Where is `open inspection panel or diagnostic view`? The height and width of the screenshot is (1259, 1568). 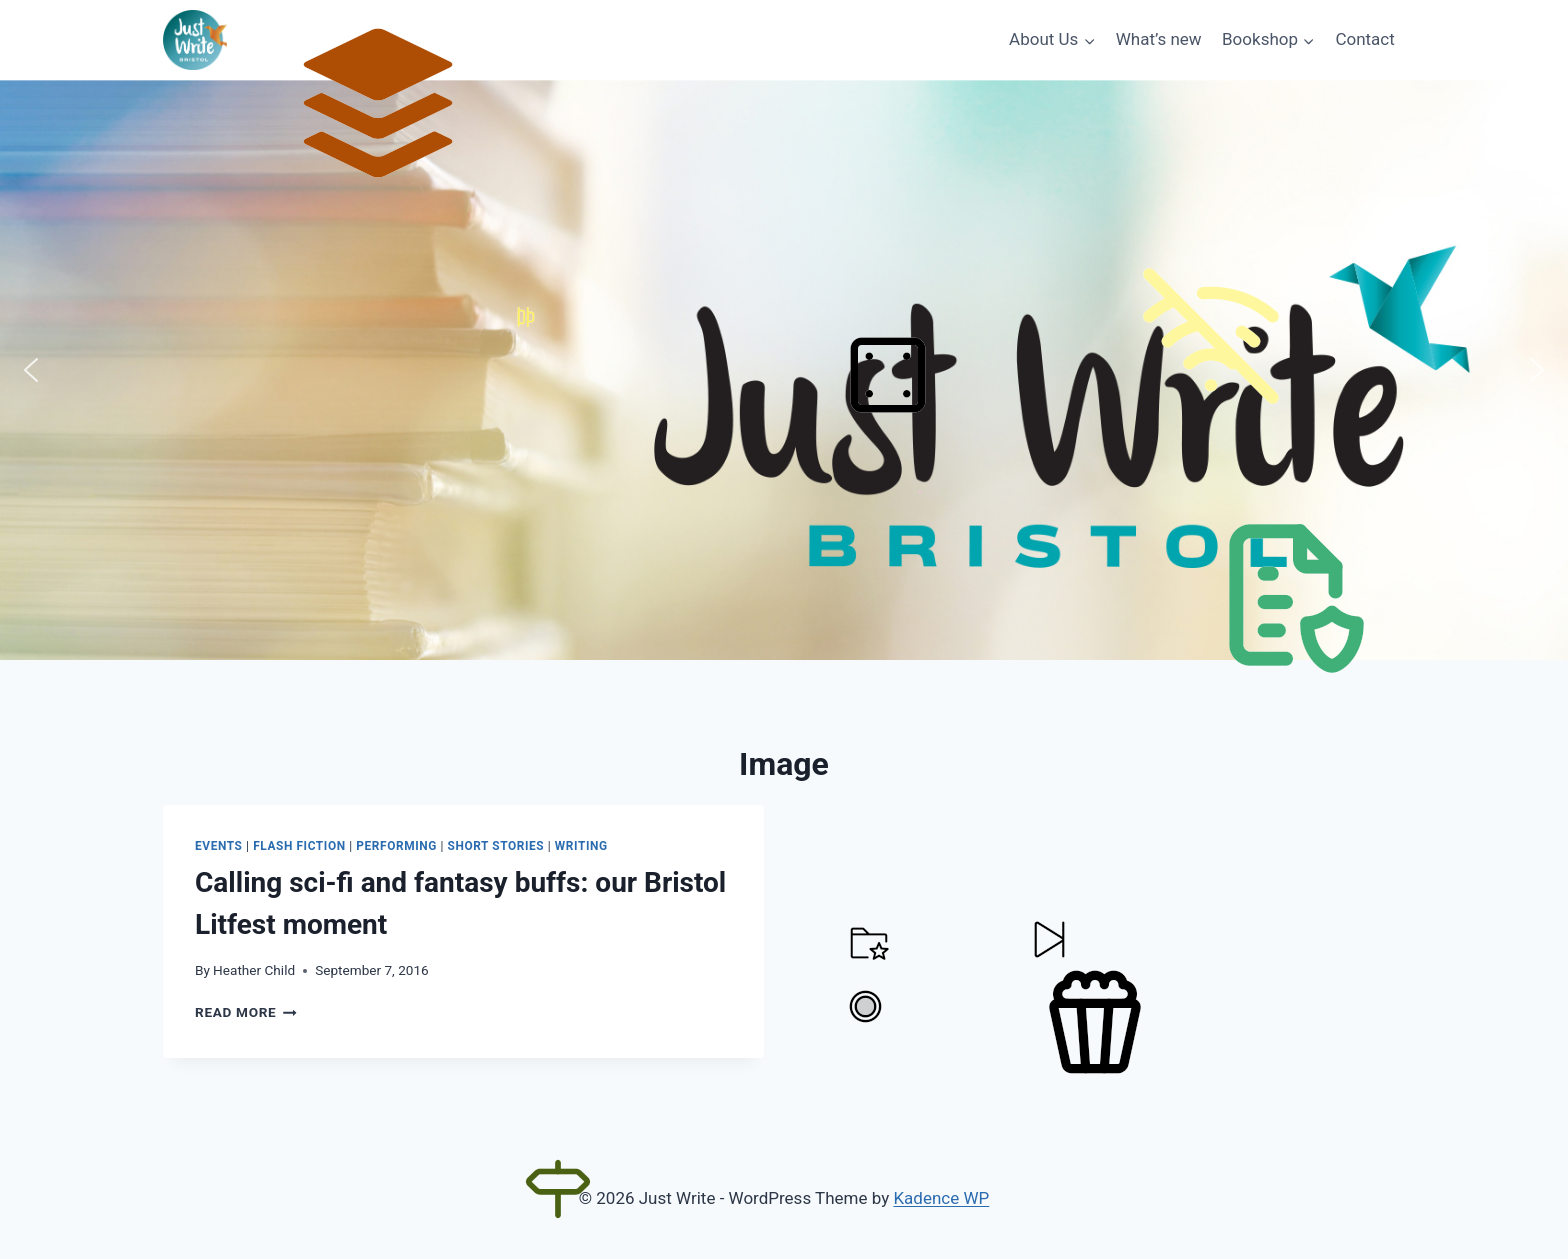 open inspection panel or diagnostic view is located at coordinates (888, 375).